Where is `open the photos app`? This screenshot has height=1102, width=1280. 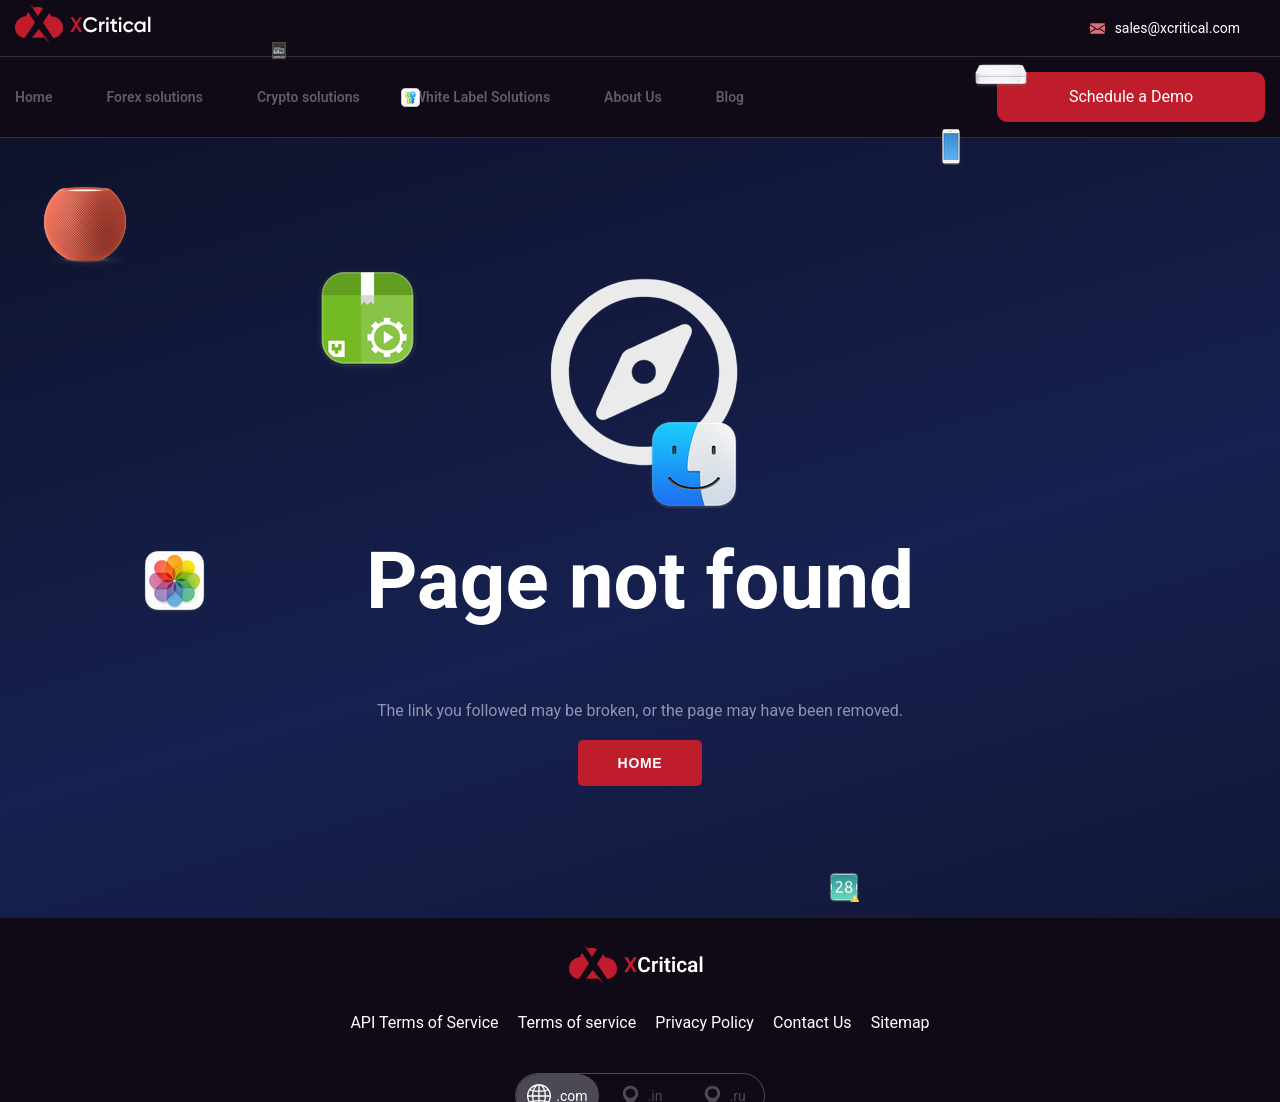 open the photos app is located at coordinates (174, 580).